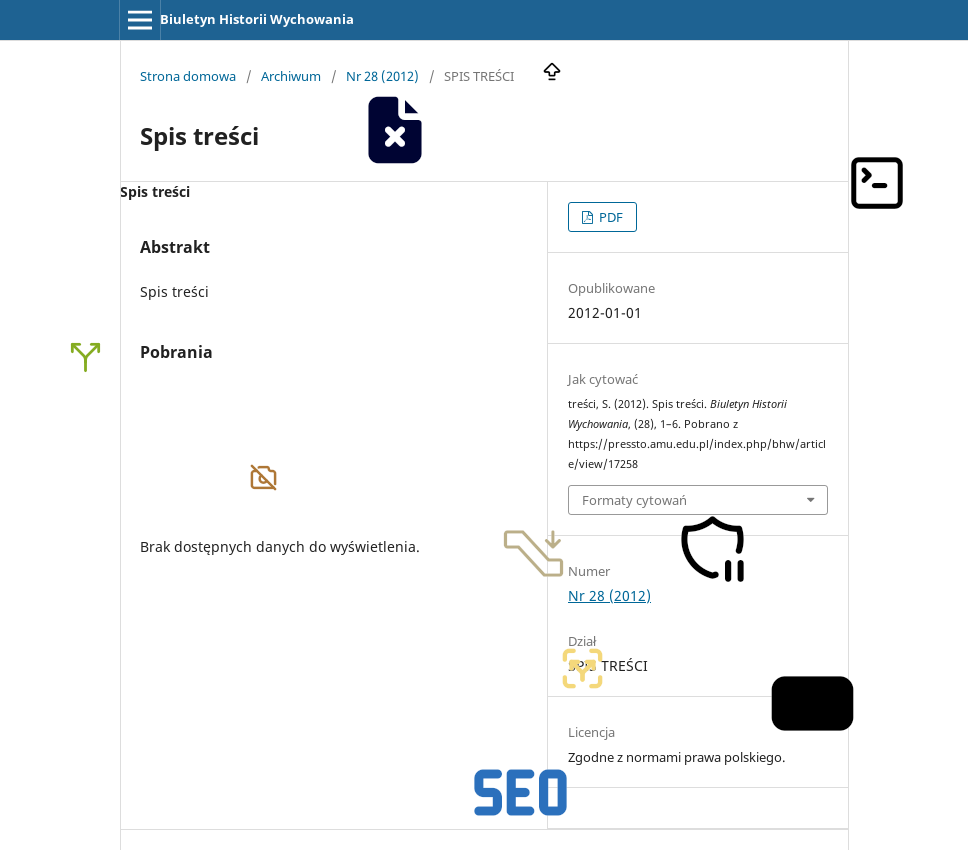 This screenshot has height=850, width=968. What do you see at coordinates (877, 183) in the screenshot?
I see `open terminal or command line interface` at bounding box center [877, 183].